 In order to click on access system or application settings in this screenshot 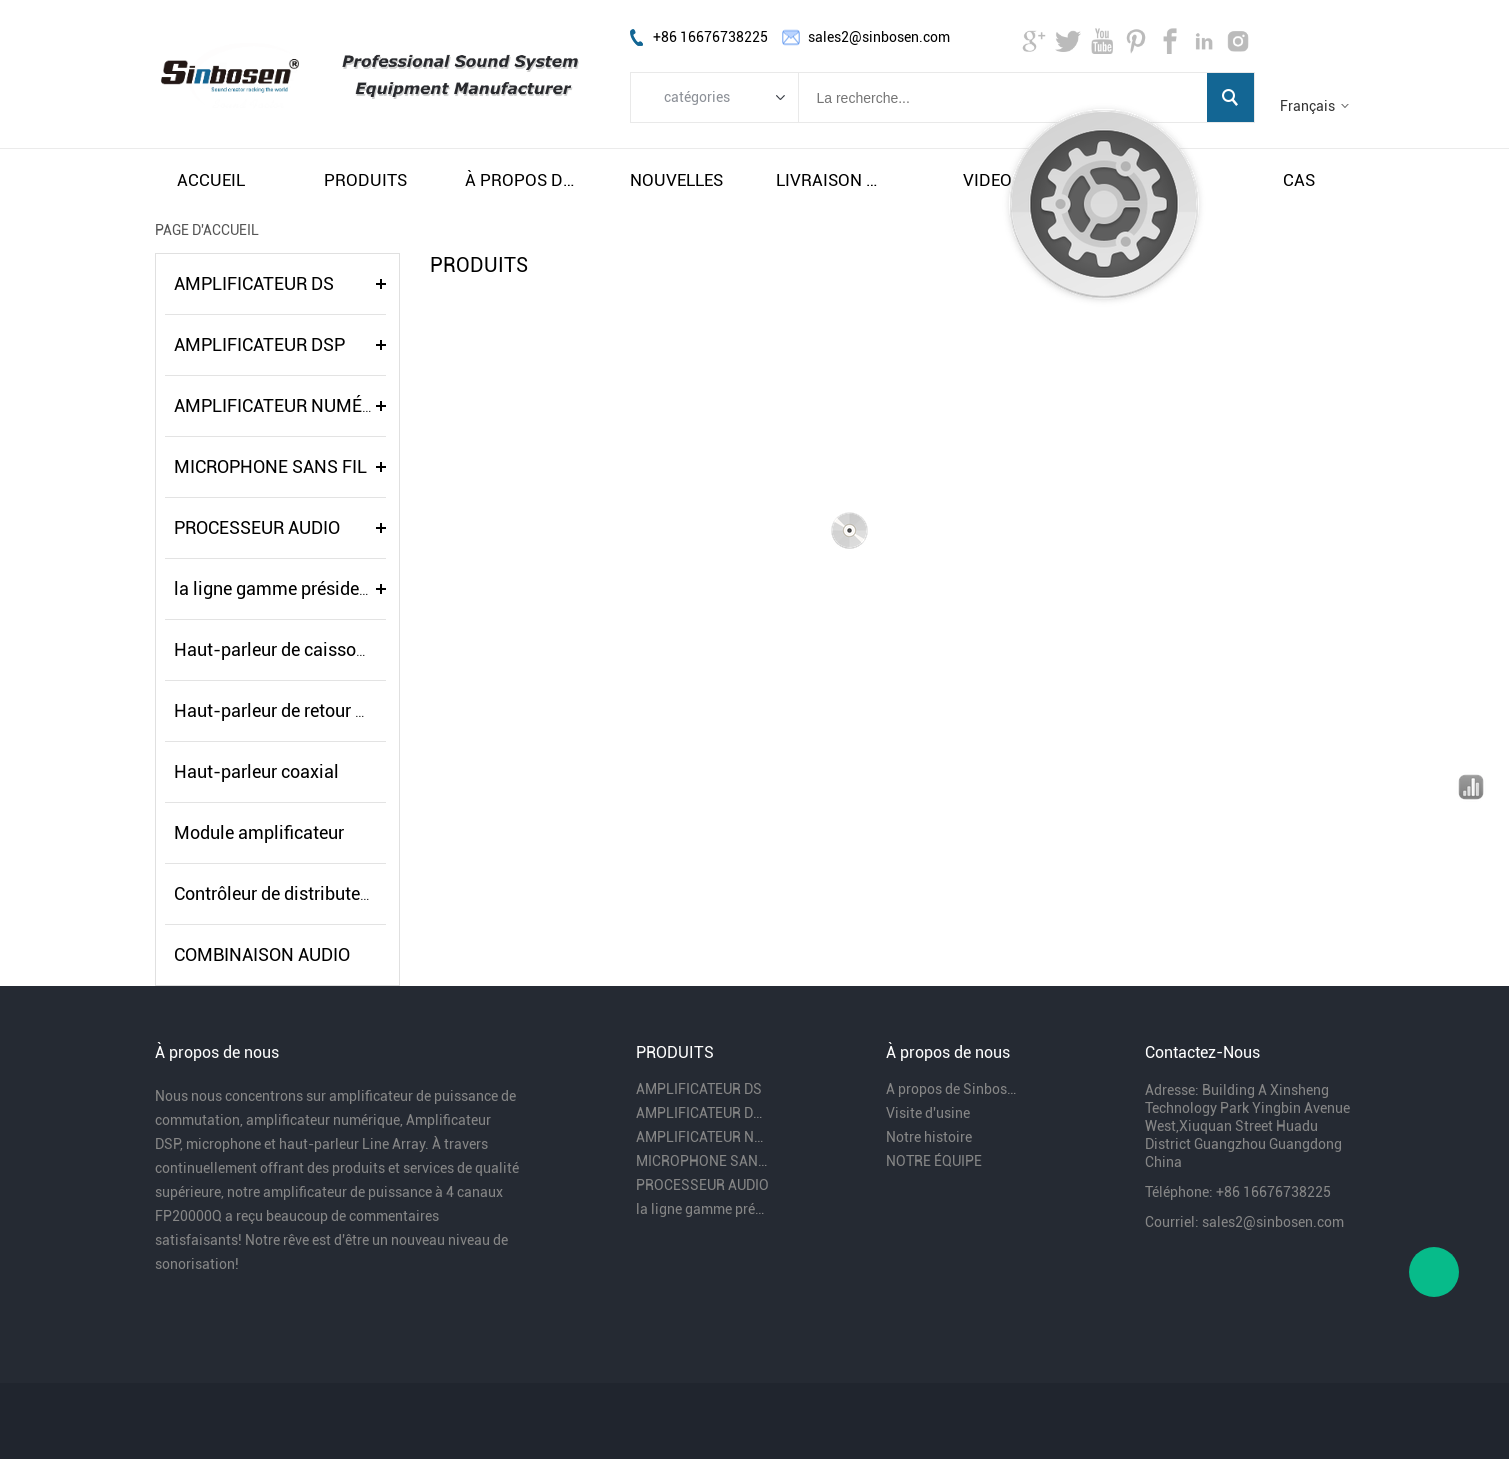, I will do `click(1104, 204)`.